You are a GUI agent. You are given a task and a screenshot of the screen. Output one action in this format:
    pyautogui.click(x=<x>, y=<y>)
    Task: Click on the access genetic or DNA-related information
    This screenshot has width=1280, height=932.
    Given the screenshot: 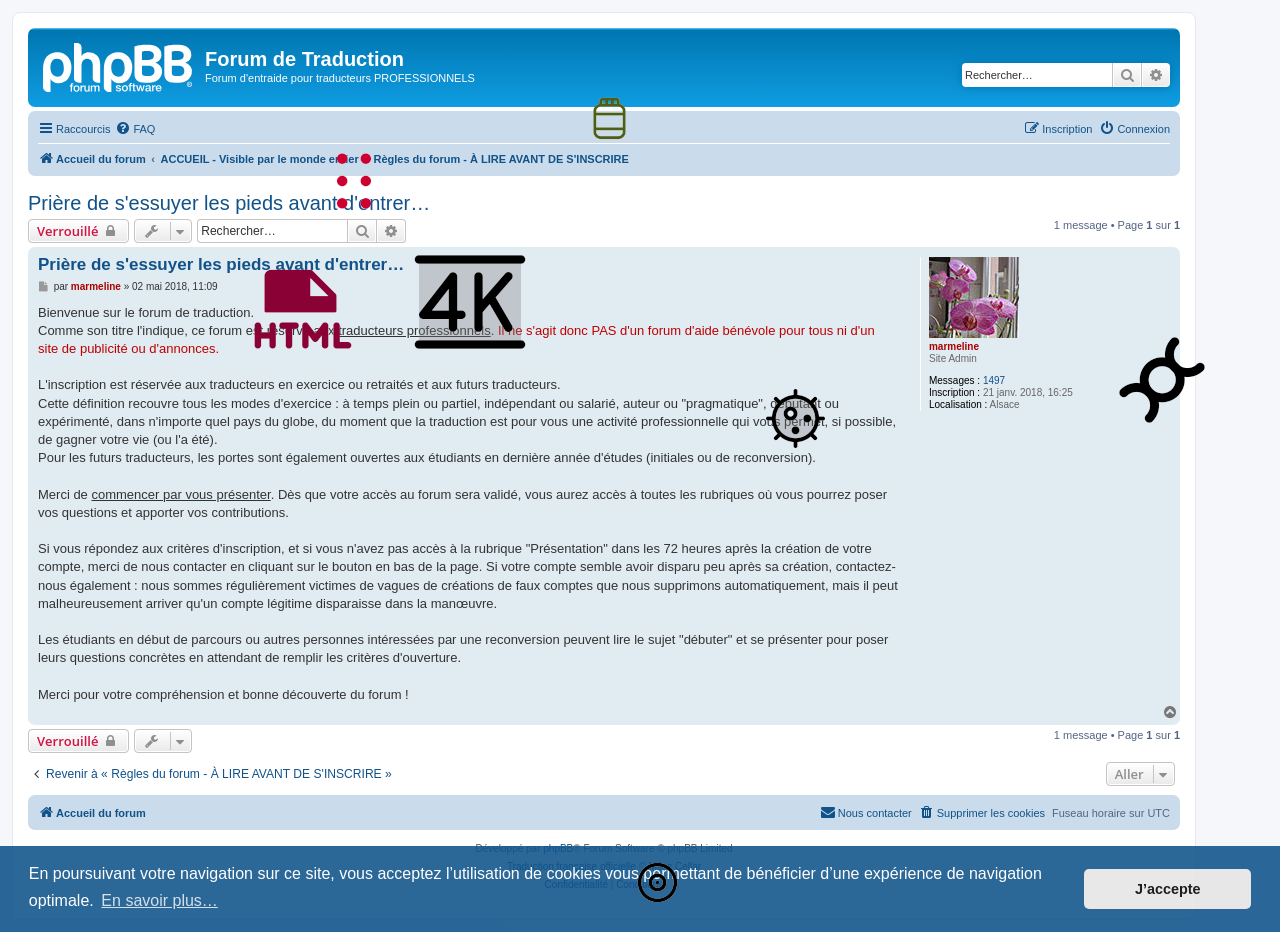 What is the action you would take?
    pyautogui.click(x=1162, y=380)
    